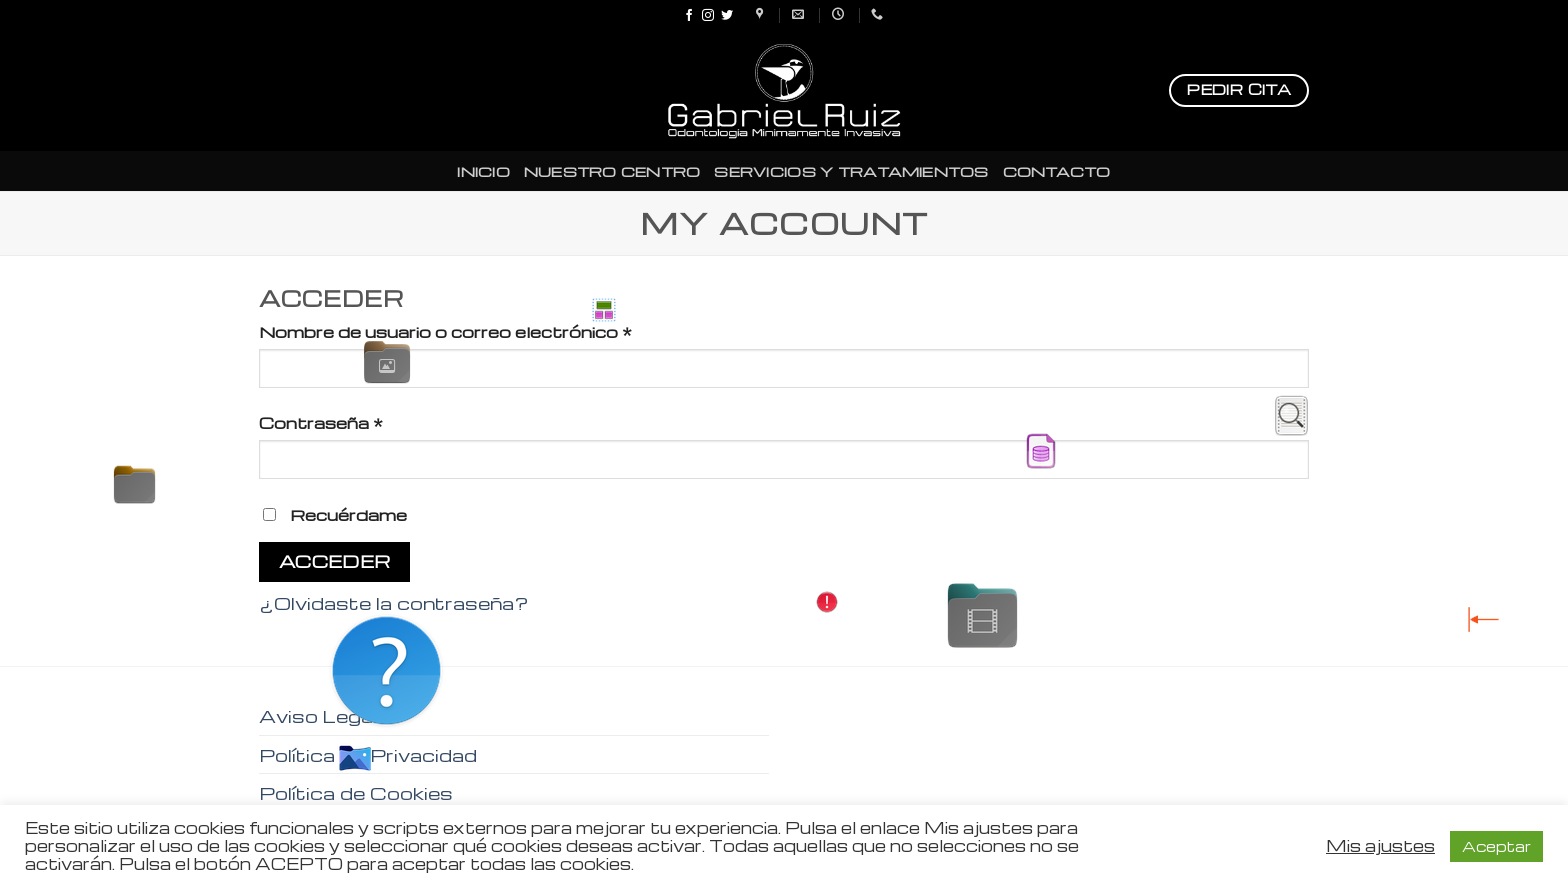  Describe the element at coordinates (1041, 451) in the screenshot. I see `open a database template file` at that location.